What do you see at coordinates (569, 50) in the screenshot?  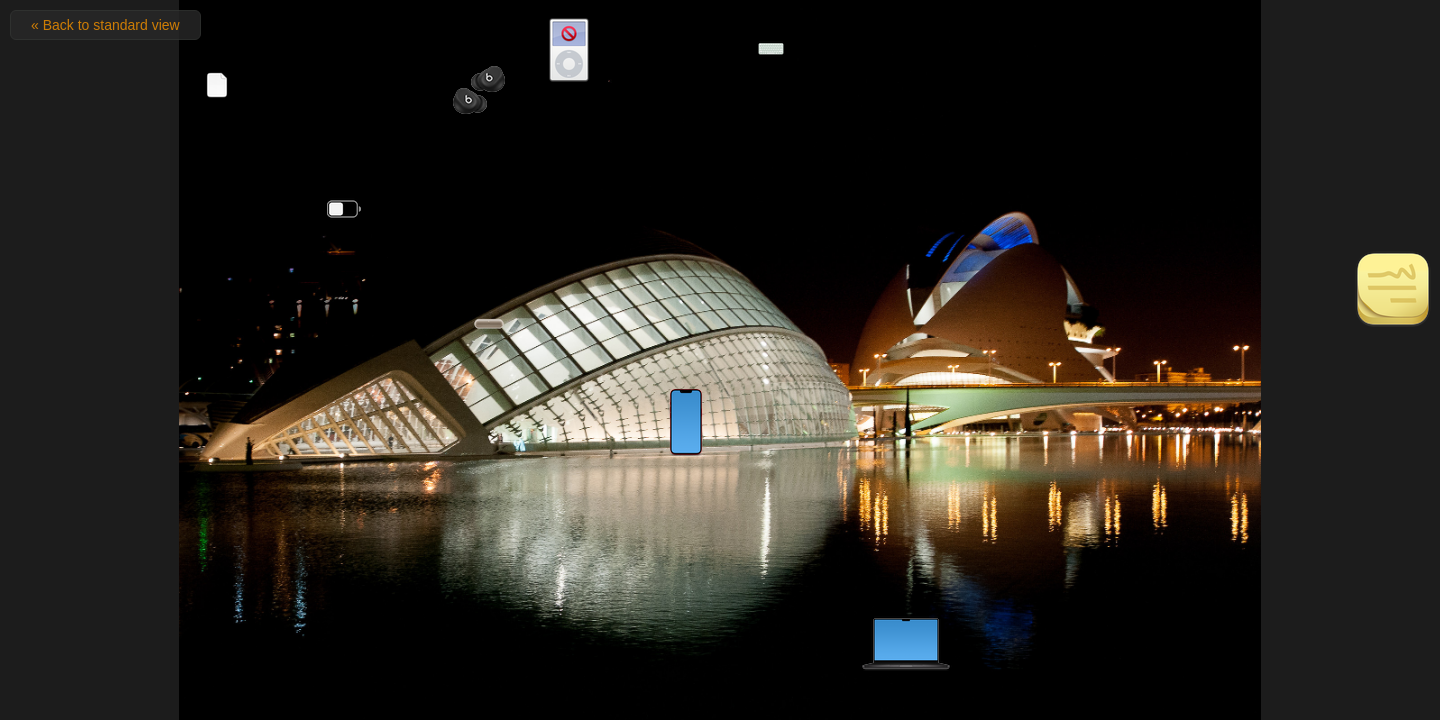 I see `iPod device is unavailable or cannot be connected` at bounding box center [569, 50].